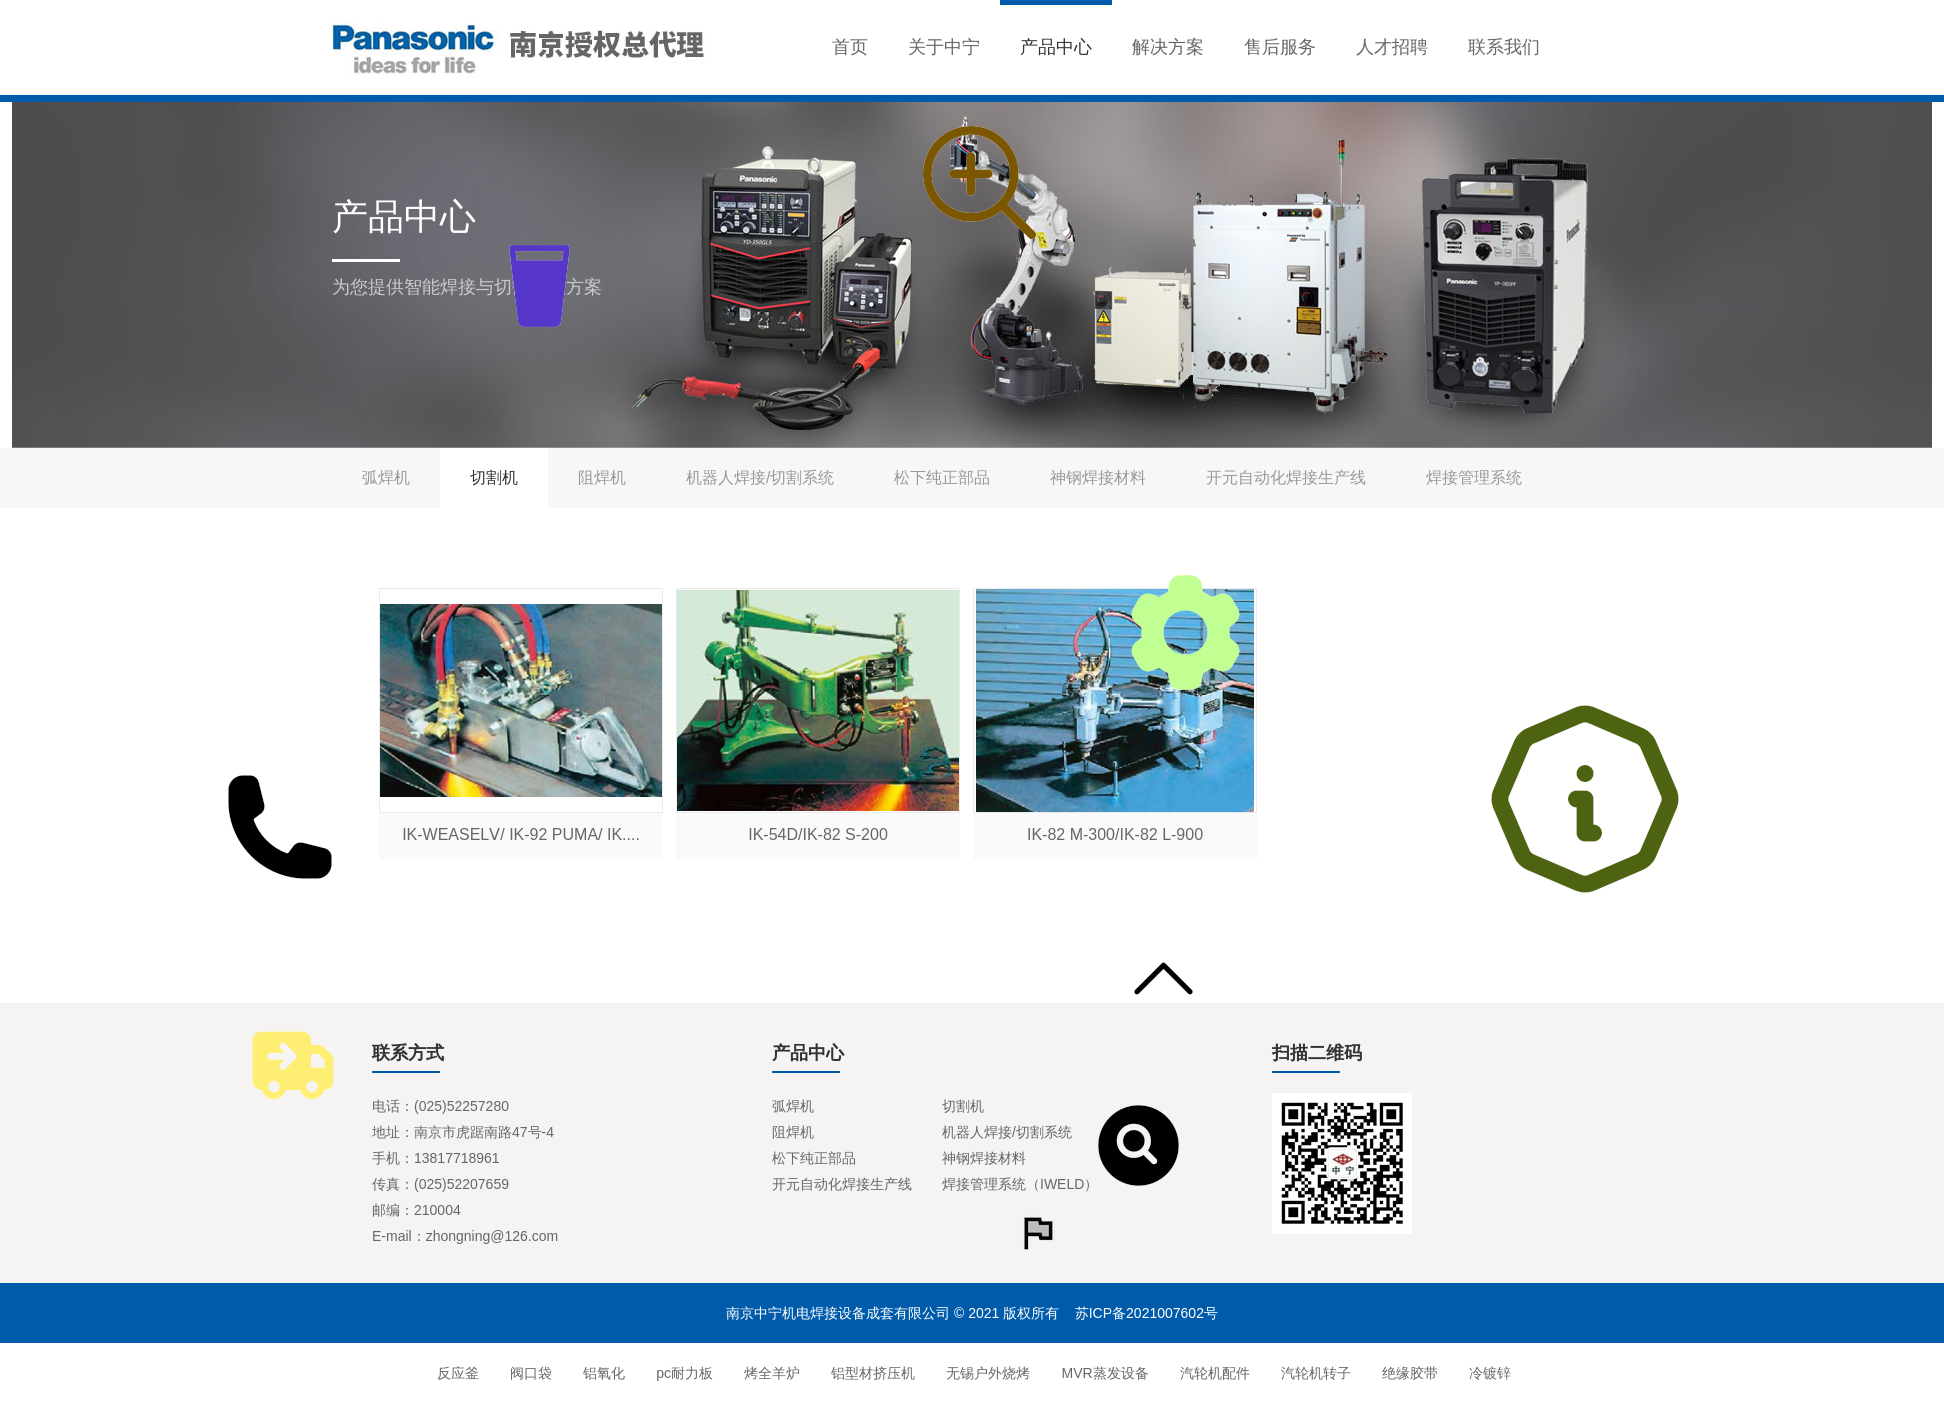 The height and width of the screenshot is (1403, 1944). What do you see at coordinates (280, 827) in the screenshot?
I see `make a phone call` at bounding box center [280, 827].